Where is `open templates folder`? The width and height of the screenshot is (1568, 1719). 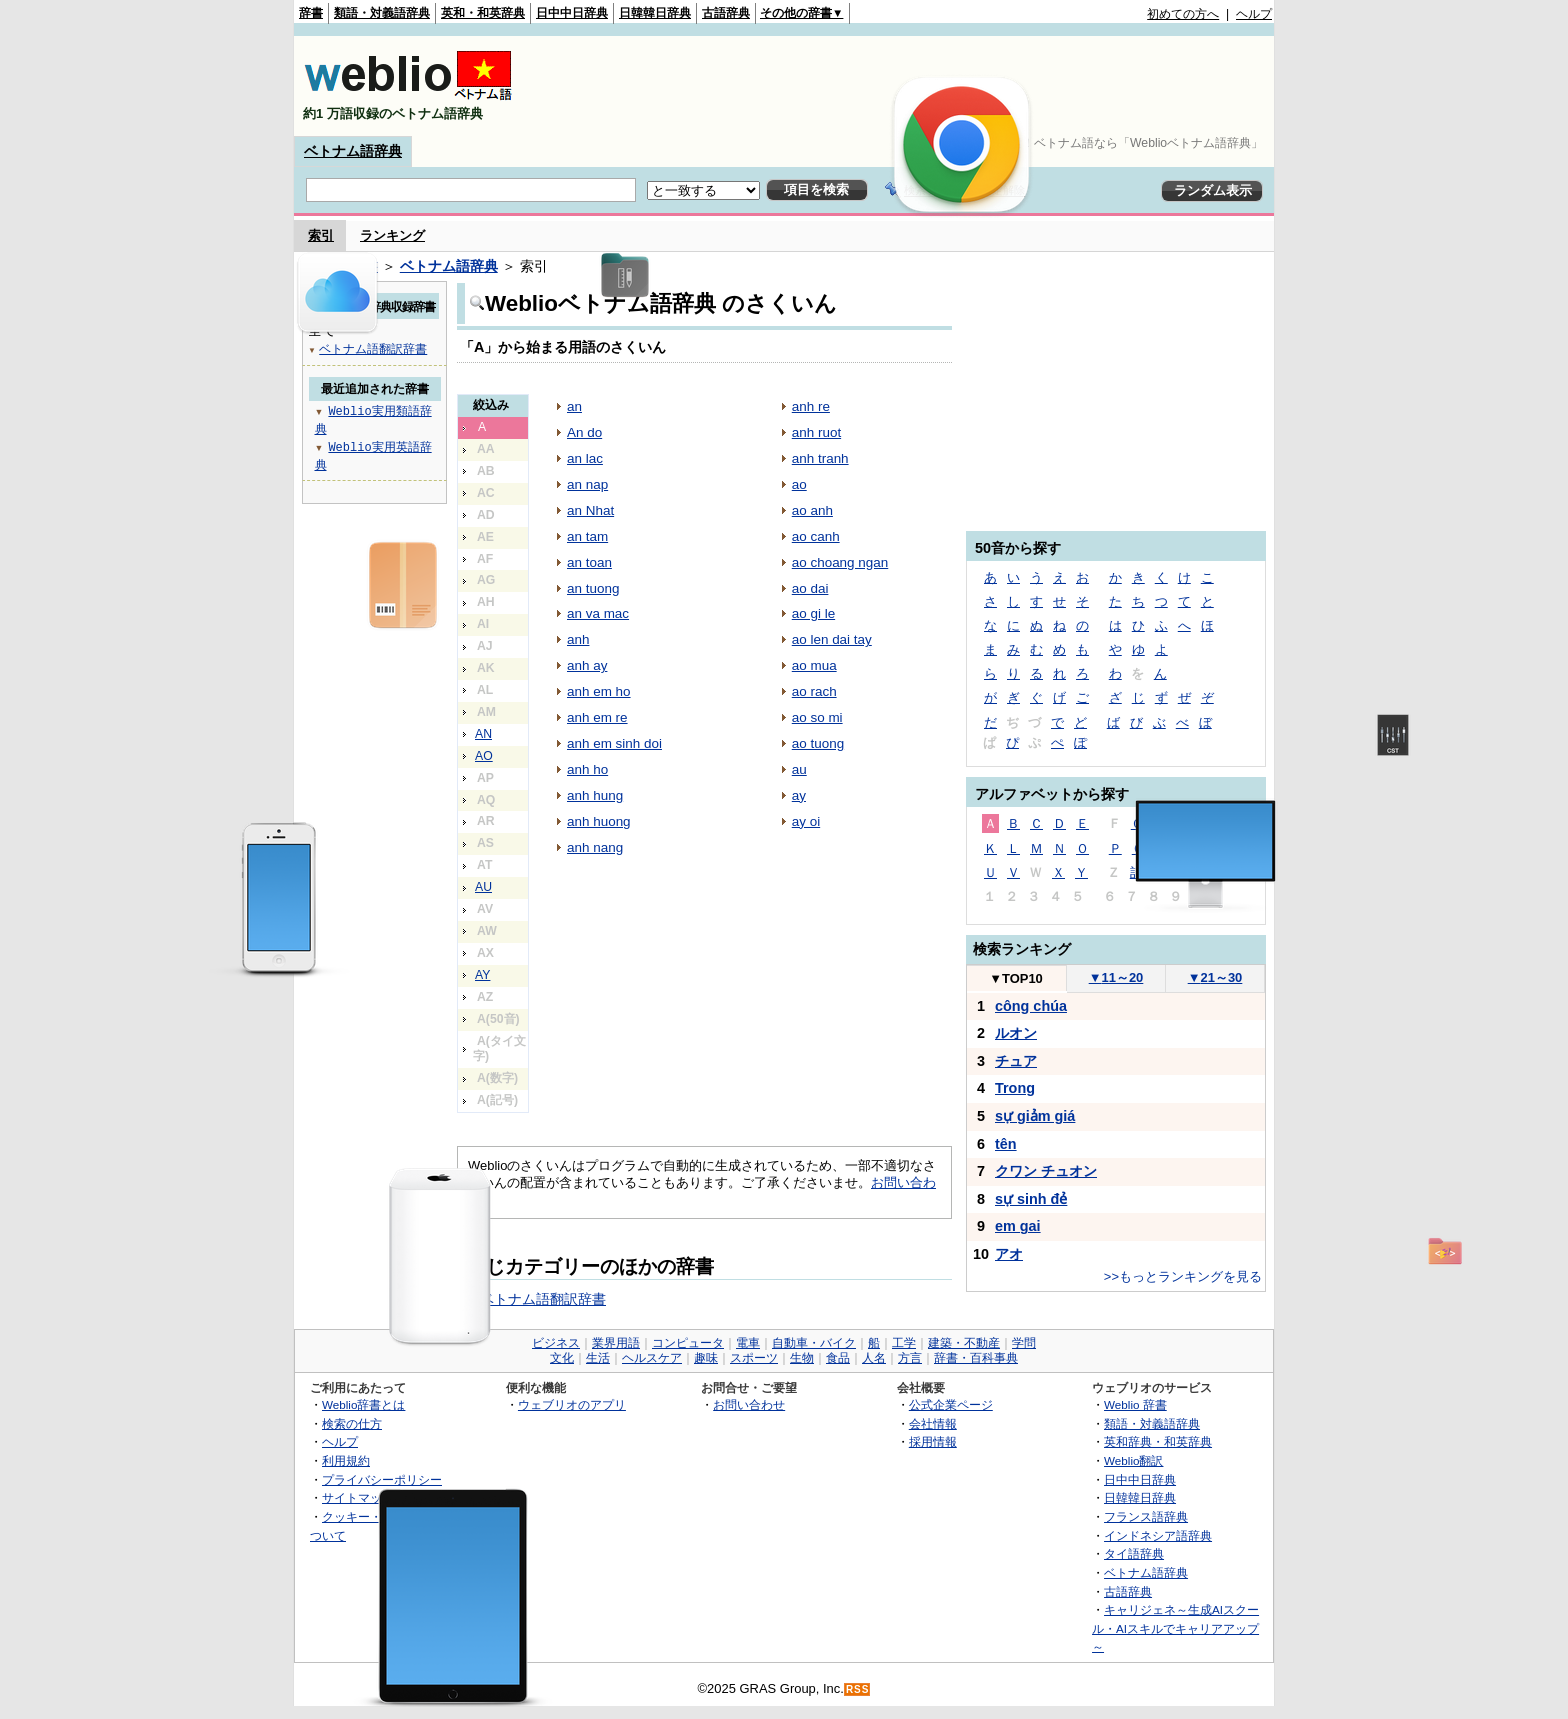 open templates folder is located at coordinates (625, 275).